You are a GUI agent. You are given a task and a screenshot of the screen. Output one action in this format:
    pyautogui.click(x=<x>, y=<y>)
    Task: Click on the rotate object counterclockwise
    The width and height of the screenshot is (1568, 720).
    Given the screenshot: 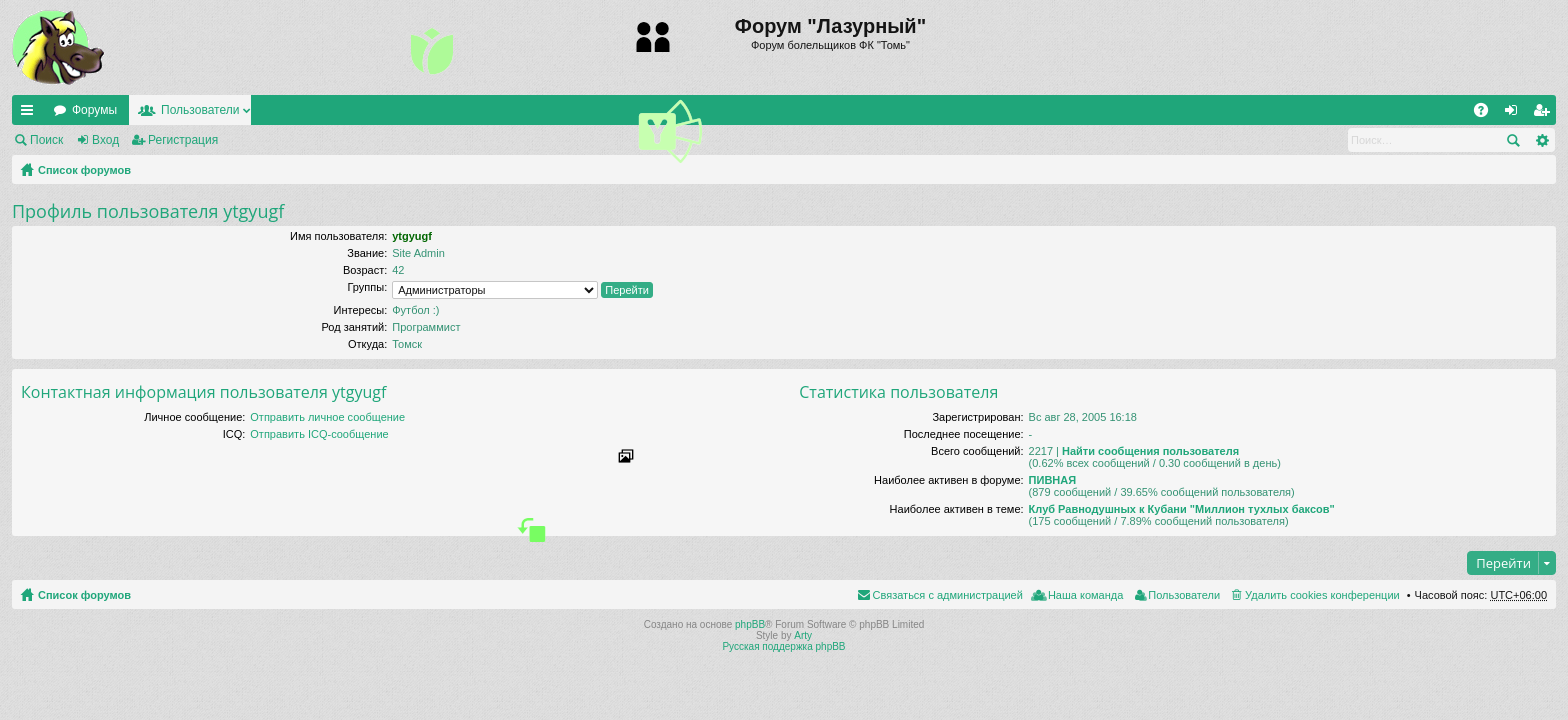 What is the action you would take?
    pyautogui.click(x=532, y=530)
    